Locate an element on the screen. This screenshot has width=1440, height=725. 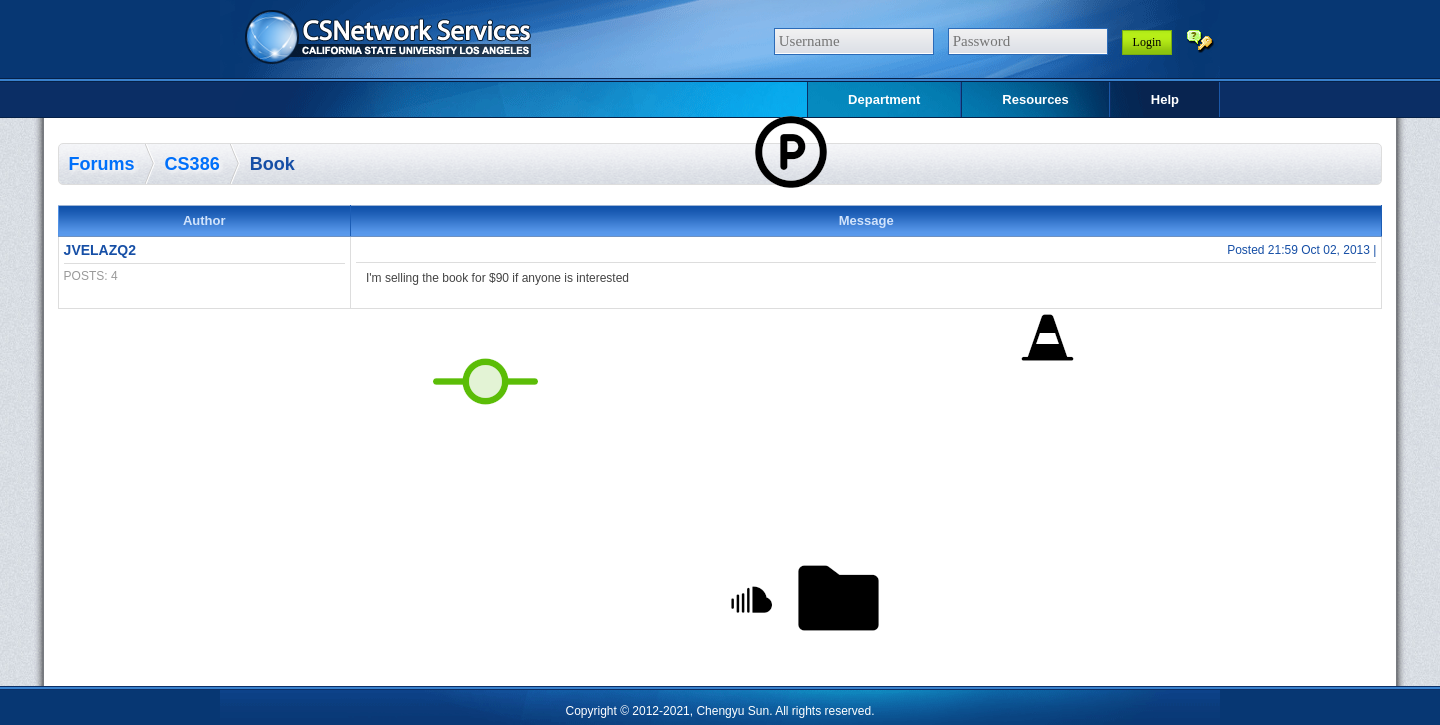
view commit history is located at coordinates (485, 381).